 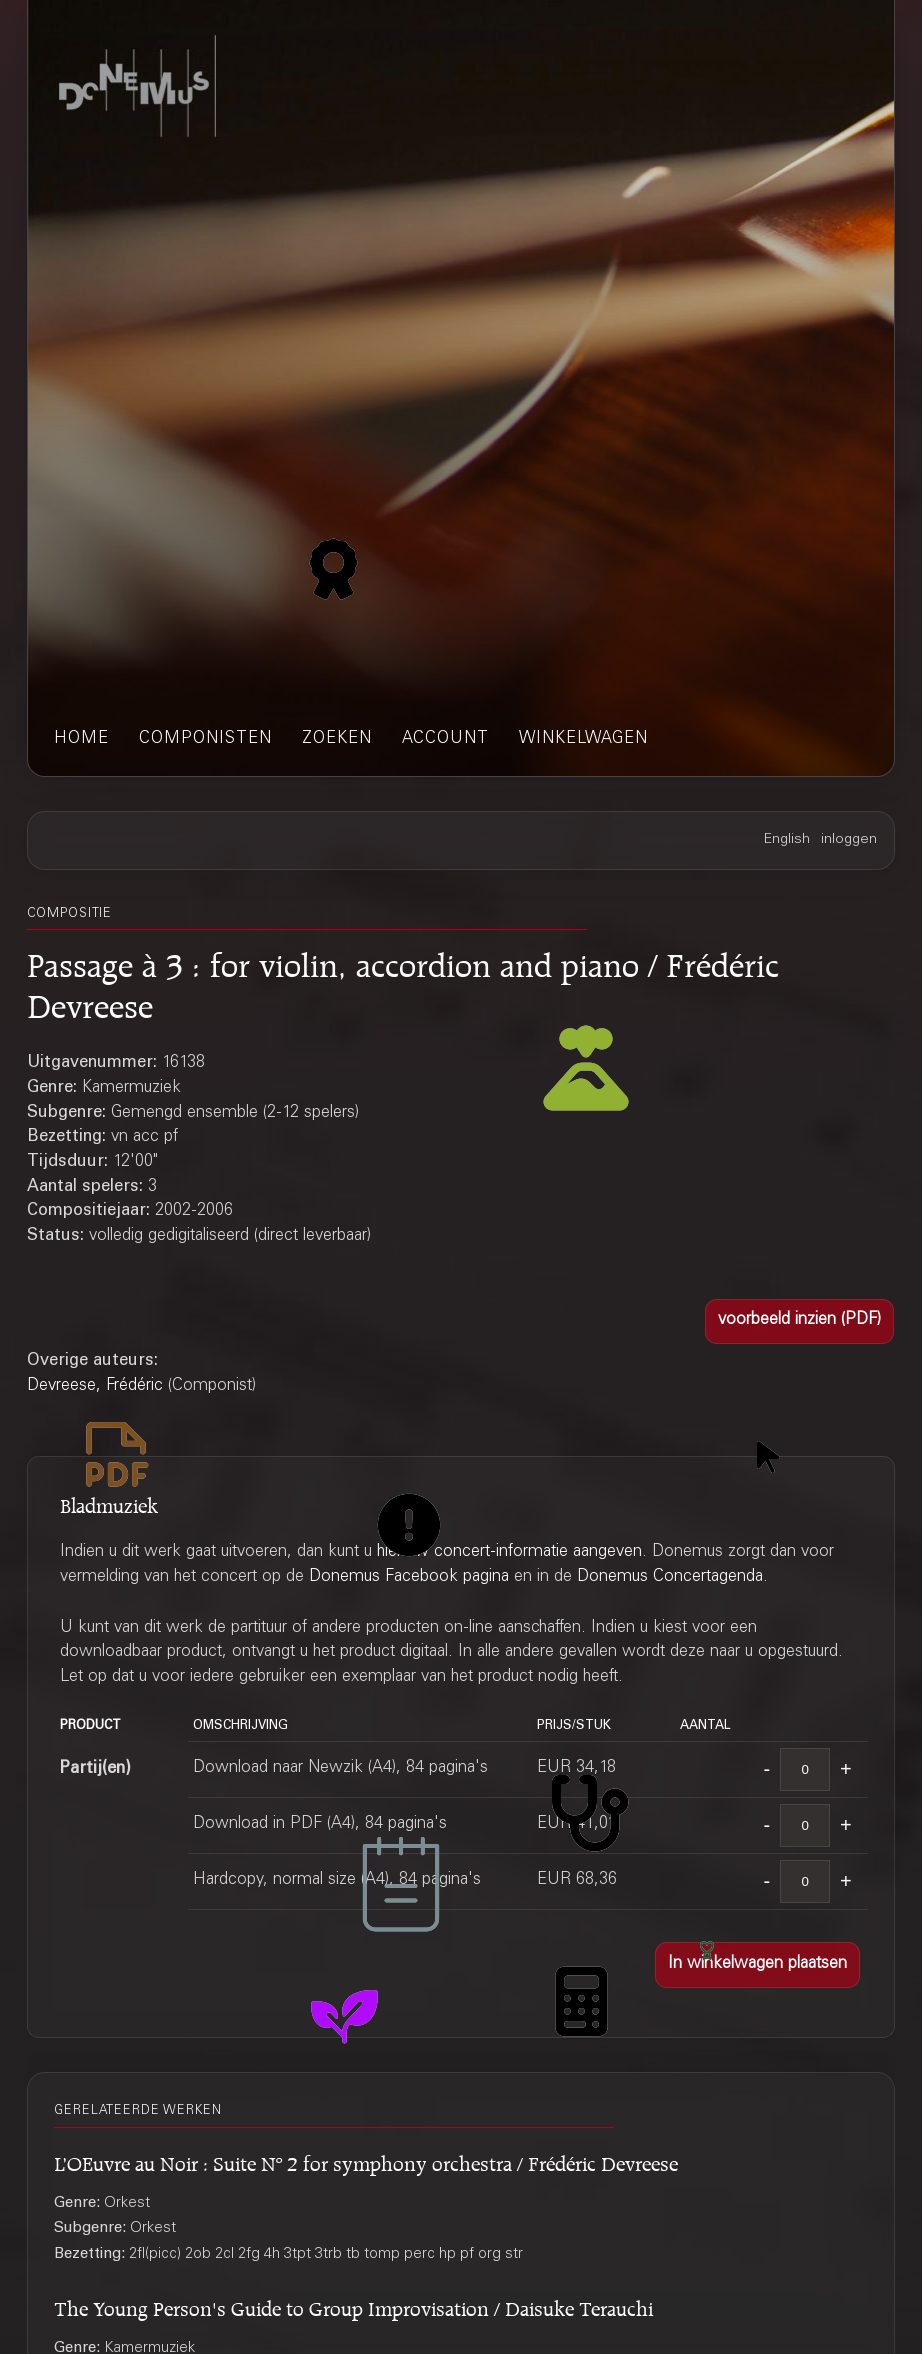 What do you see at coordinates (401, 1886) in the screenshot?
I see `open notepad or notes app` at bounding box center [401, 1886].